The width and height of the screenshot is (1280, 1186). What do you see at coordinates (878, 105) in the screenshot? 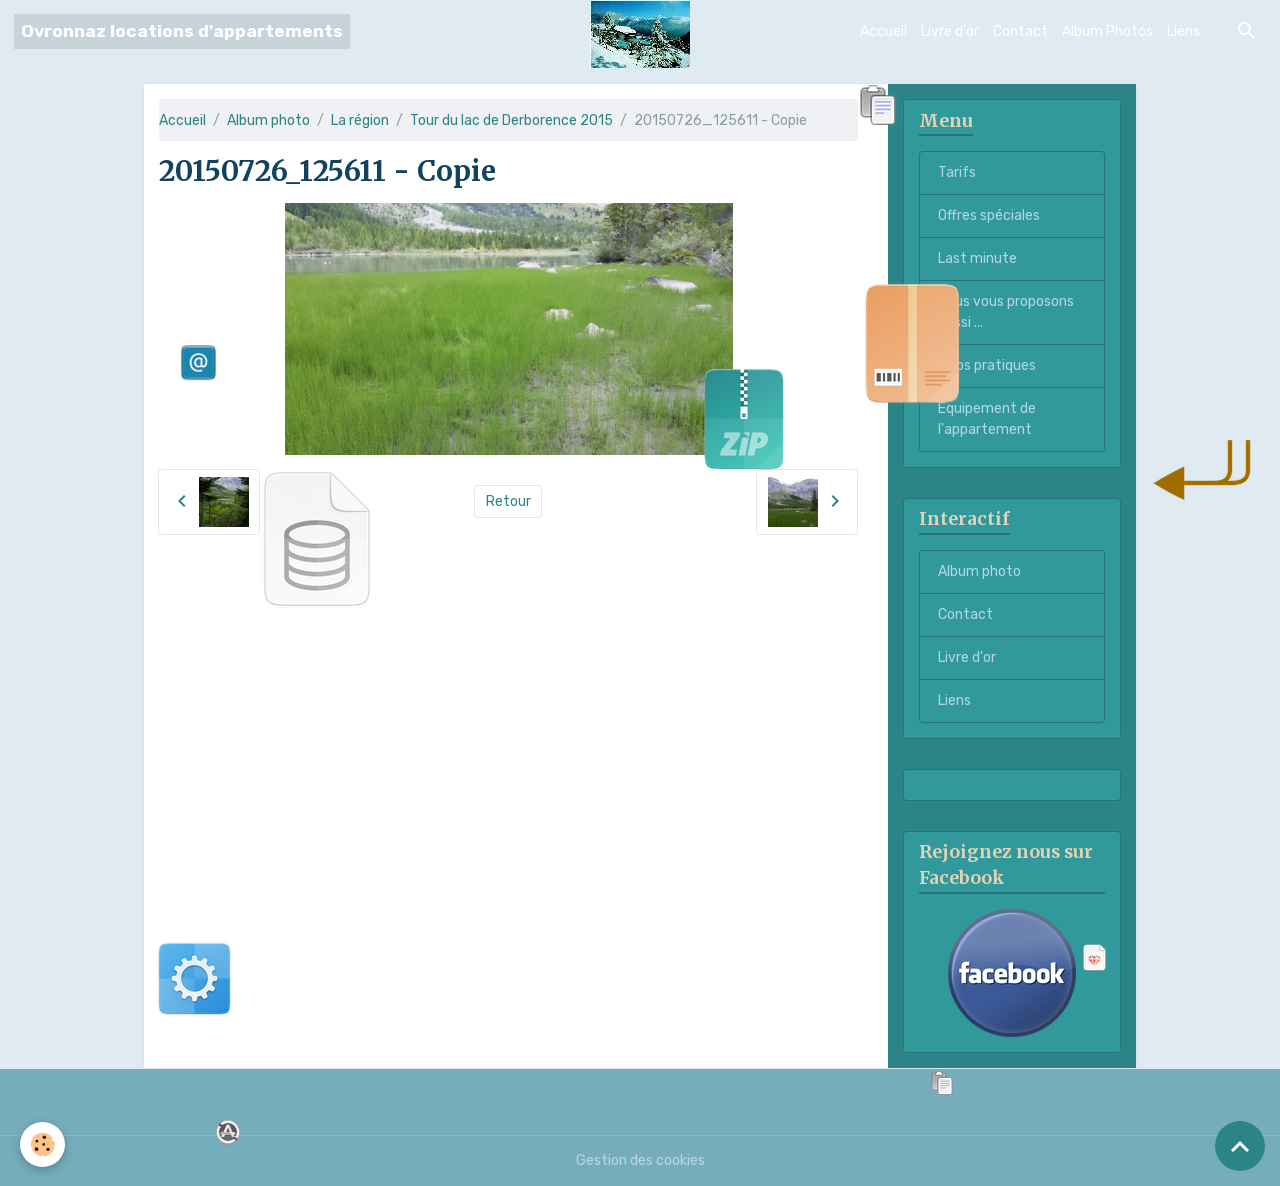
I see `paste copied content from clipboard` at bounding box center [878, 105].